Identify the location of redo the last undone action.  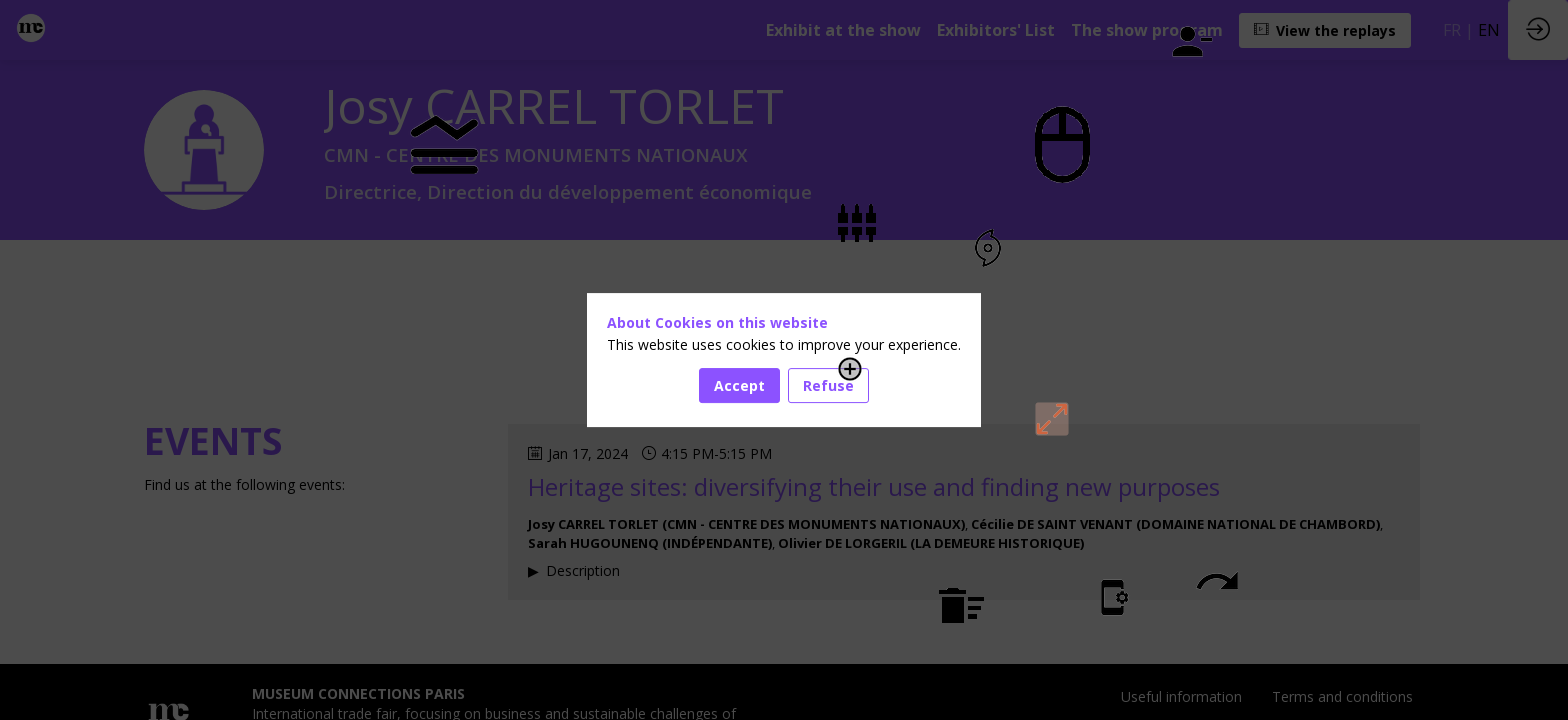
(1217, 581).